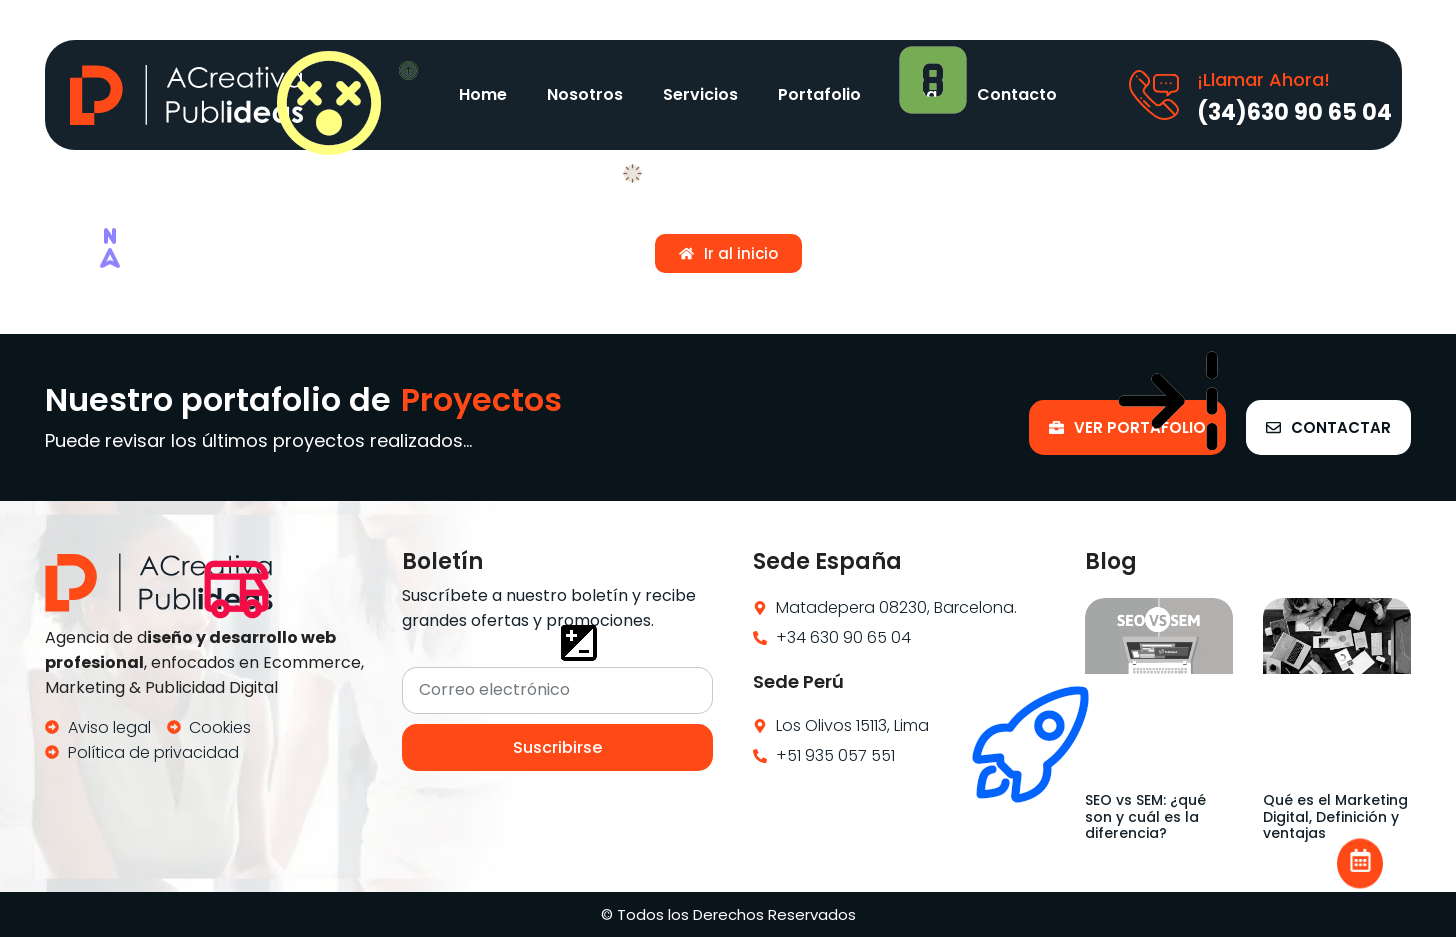 This screenshot has width=1456, height=937. Describe the element at coordinates (632, 173) in the screenshot. I see `indicates content is loading` at that location.